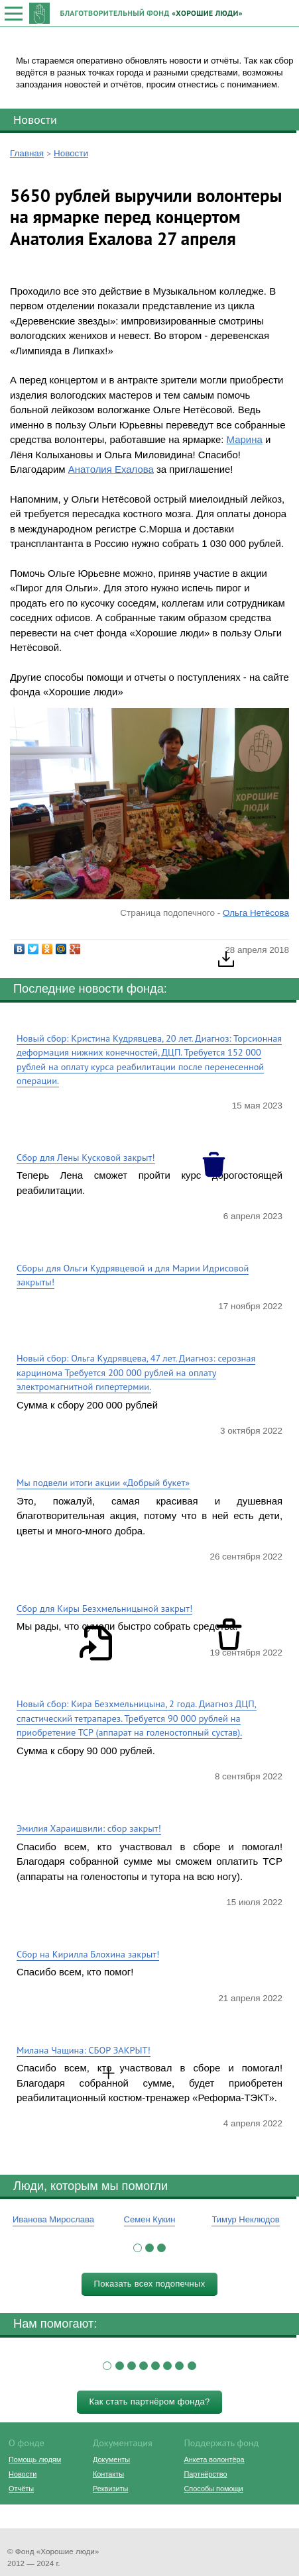  What do you see at coordinates (98, 1644) in the screenshot?
I see `create a symbolic link to this file` at bounding box center [98, 1644].